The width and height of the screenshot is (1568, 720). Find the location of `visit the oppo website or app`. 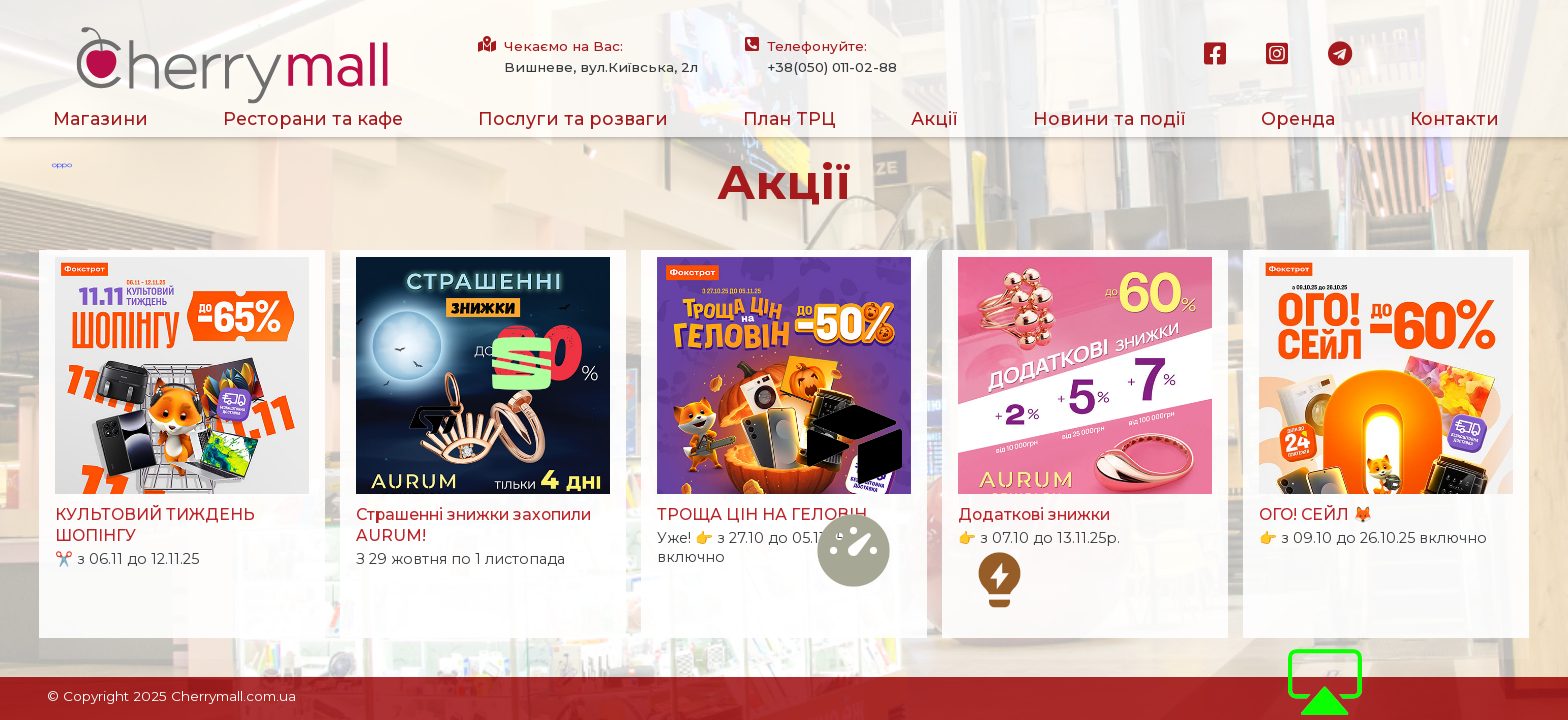

visit the oppo website or app is located at coordinates (62, 166).